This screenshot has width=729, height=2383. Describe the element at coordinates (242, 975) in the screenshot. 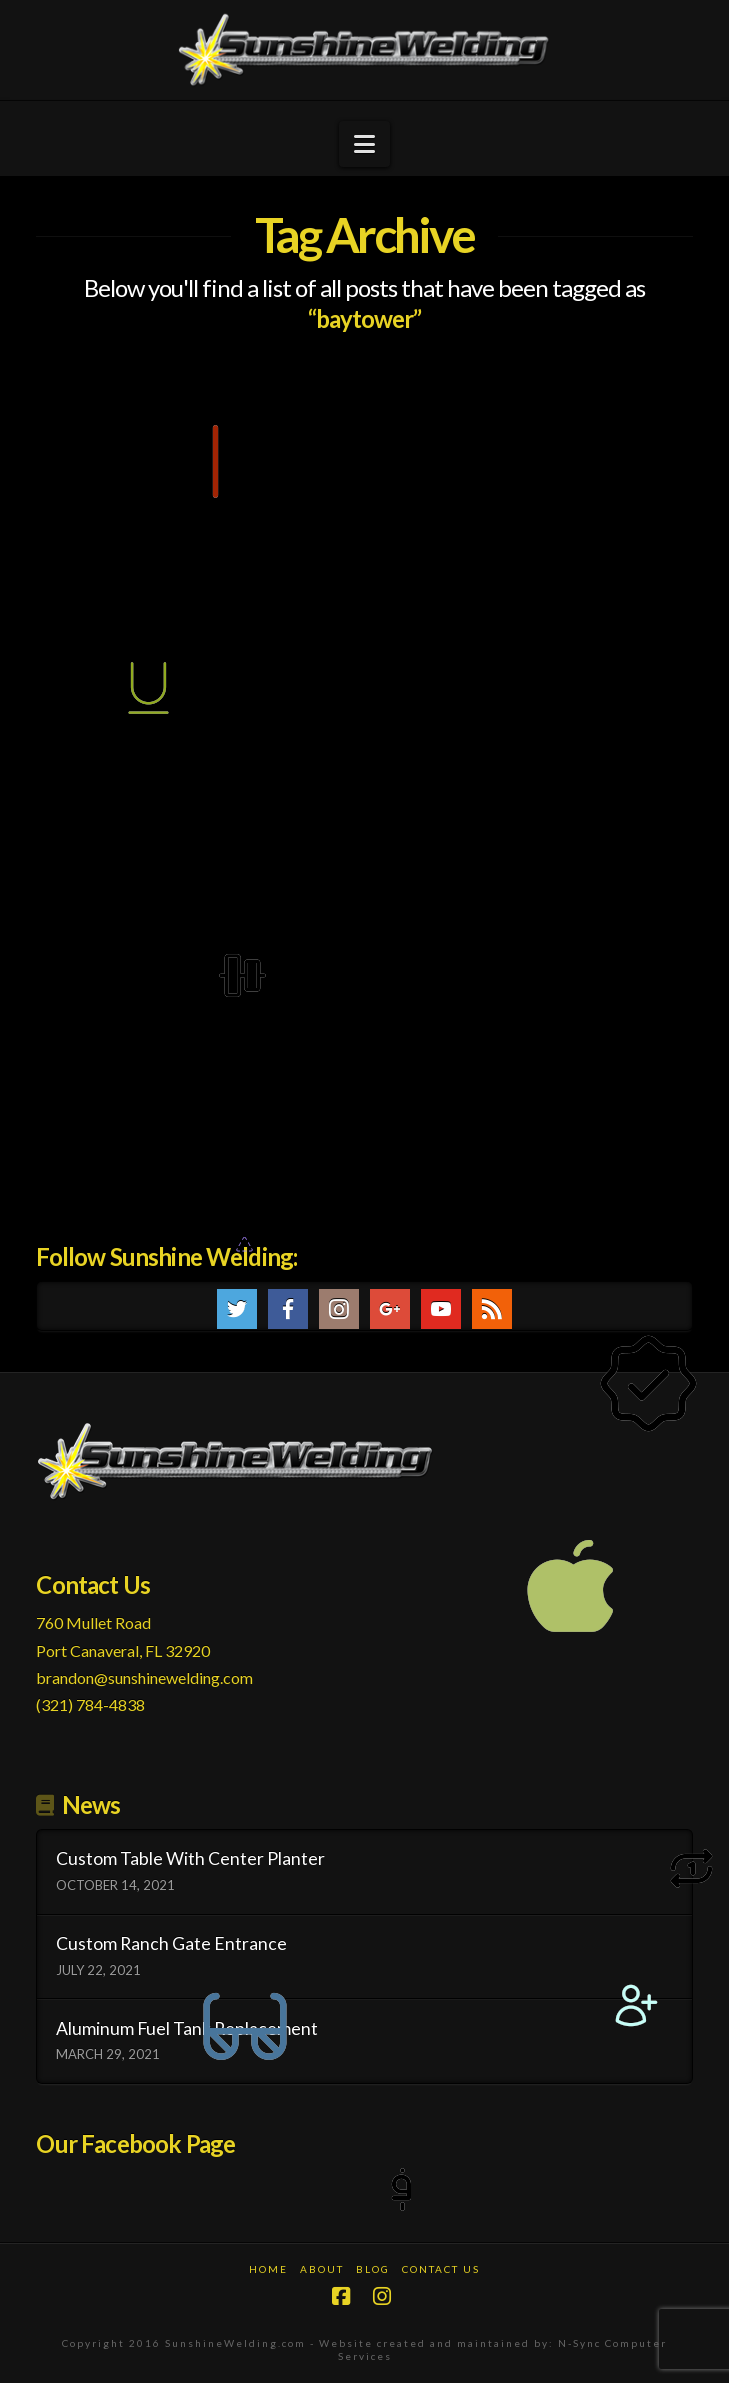

I see `align selected objects to vertical center` at that location.